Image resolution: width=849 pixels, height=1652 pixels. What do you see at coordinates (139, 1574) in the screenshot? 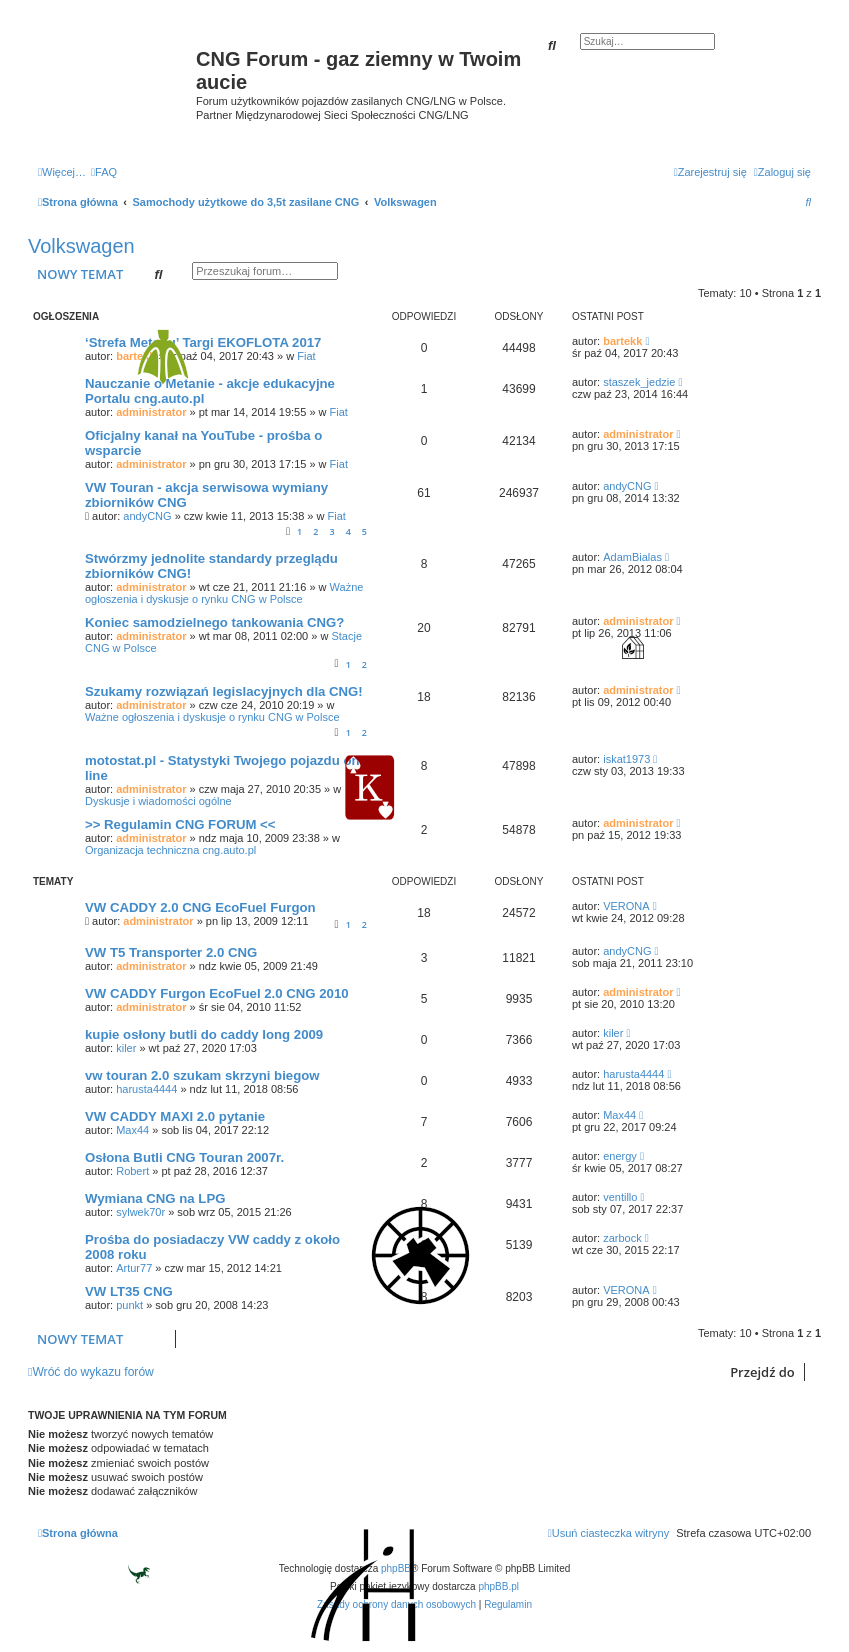
I see `dinosaur or prehistoric creature category in a game` at bounding box center [139, 1574].